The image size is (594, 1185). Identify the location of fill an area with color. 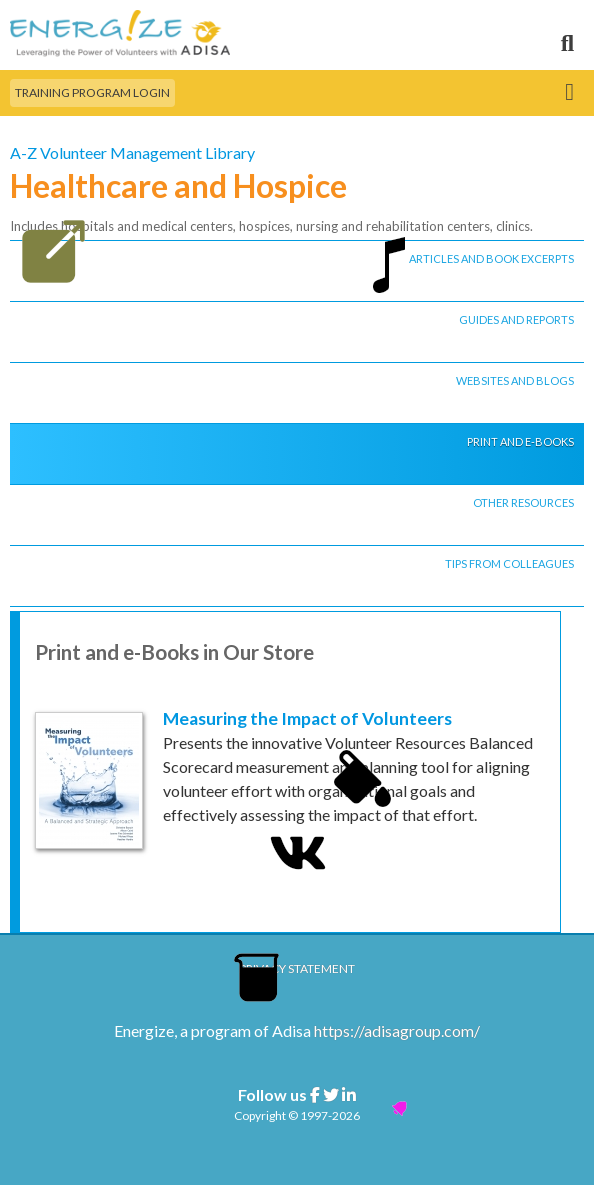
(362, 778).